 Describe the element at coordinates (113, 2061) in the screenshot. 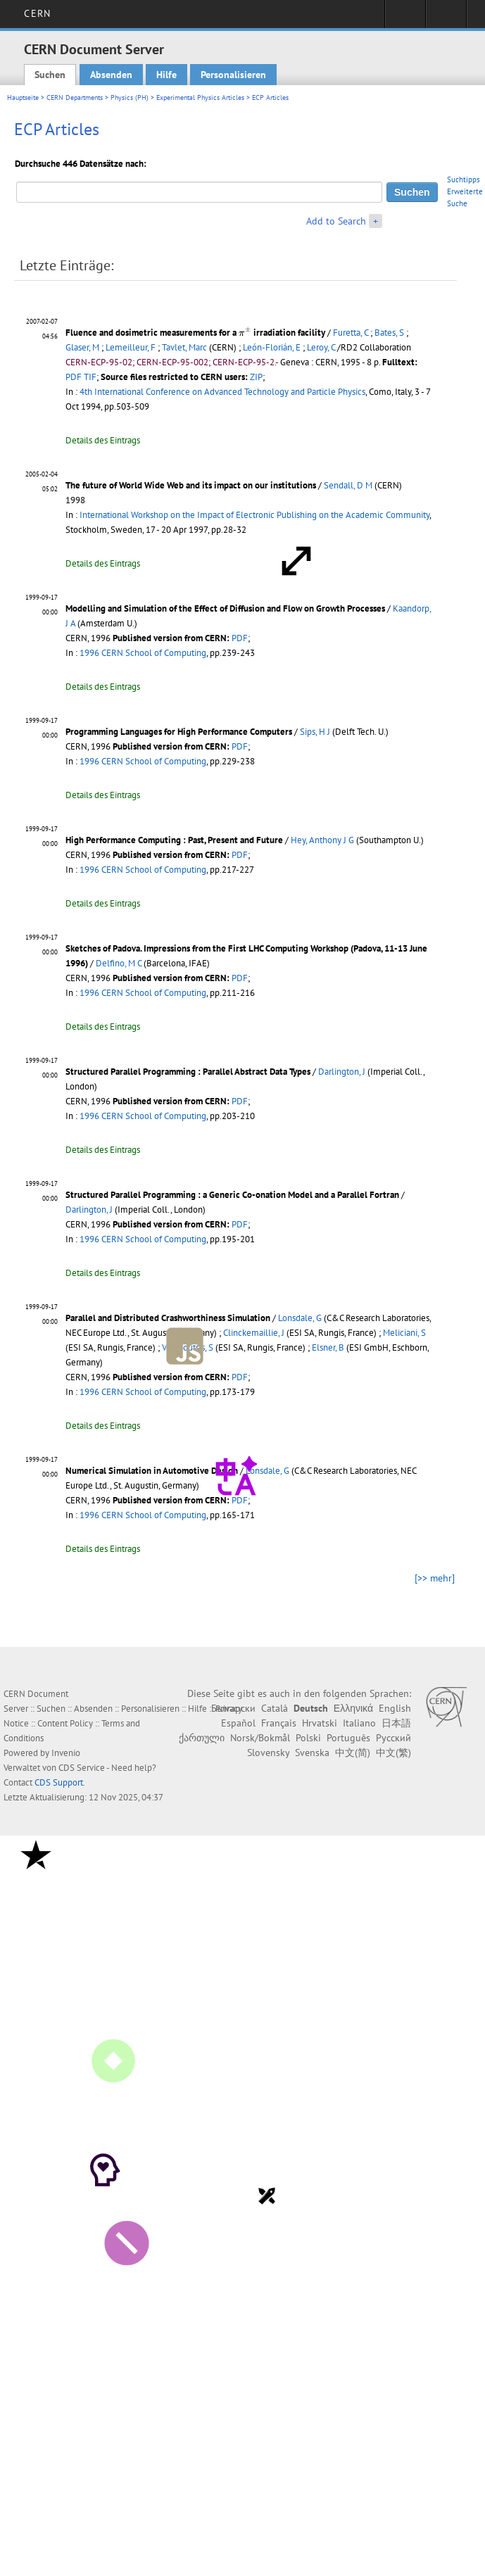

I see `view copper coin balance or currency` at that location.